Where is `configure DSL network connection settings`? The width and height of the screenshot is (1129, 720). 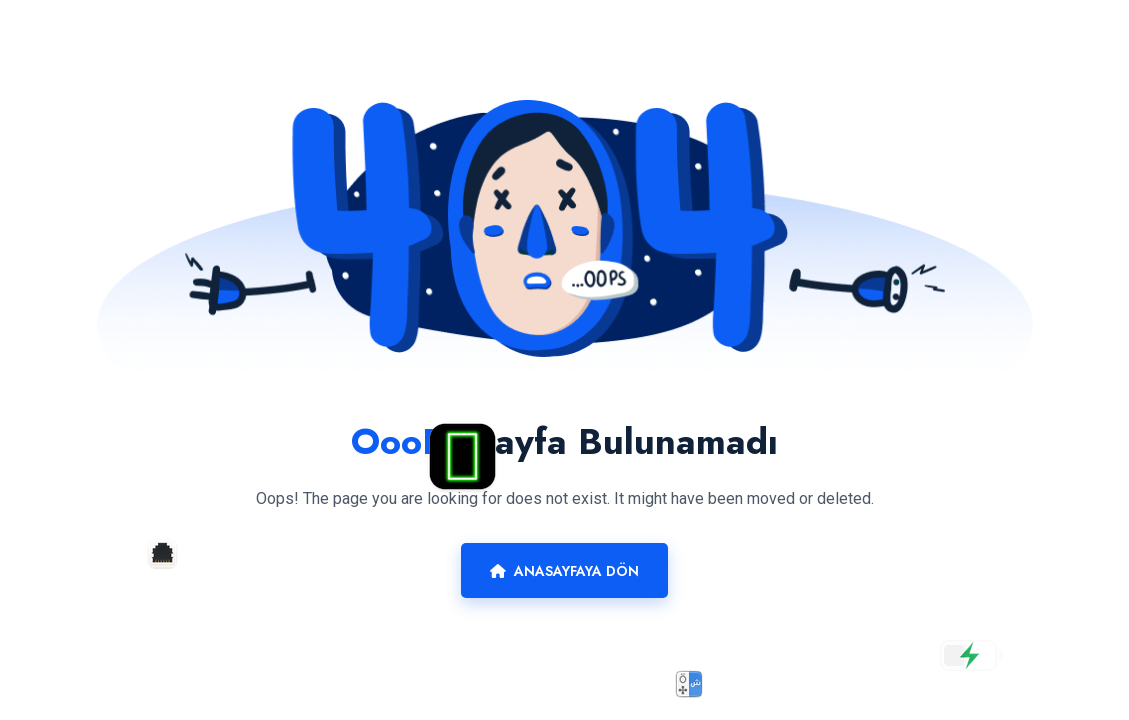
configure DSL network connection settings is located at coordinates (162, 553).